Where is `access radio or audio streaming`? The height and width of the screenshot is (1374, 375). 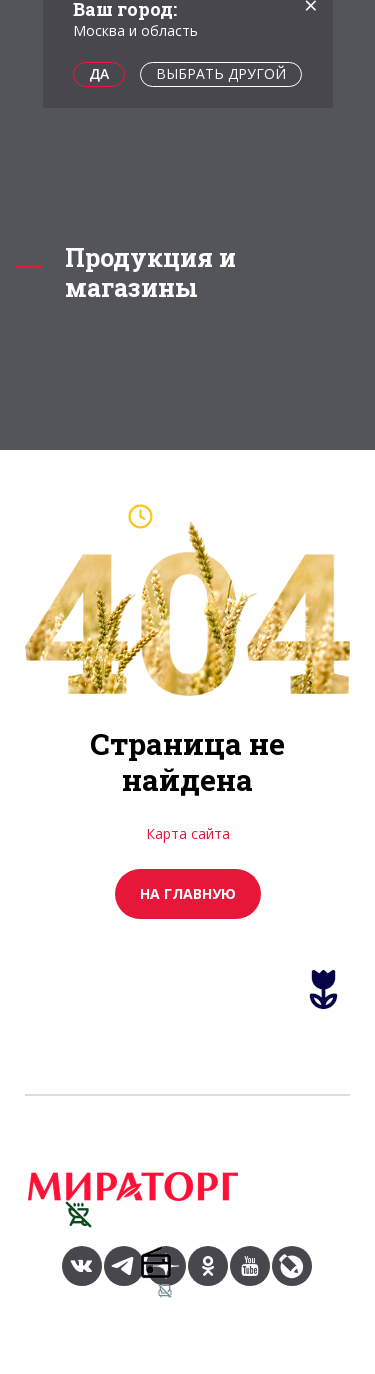
access radio or audio streaming is located at coordinates (156, 1263).